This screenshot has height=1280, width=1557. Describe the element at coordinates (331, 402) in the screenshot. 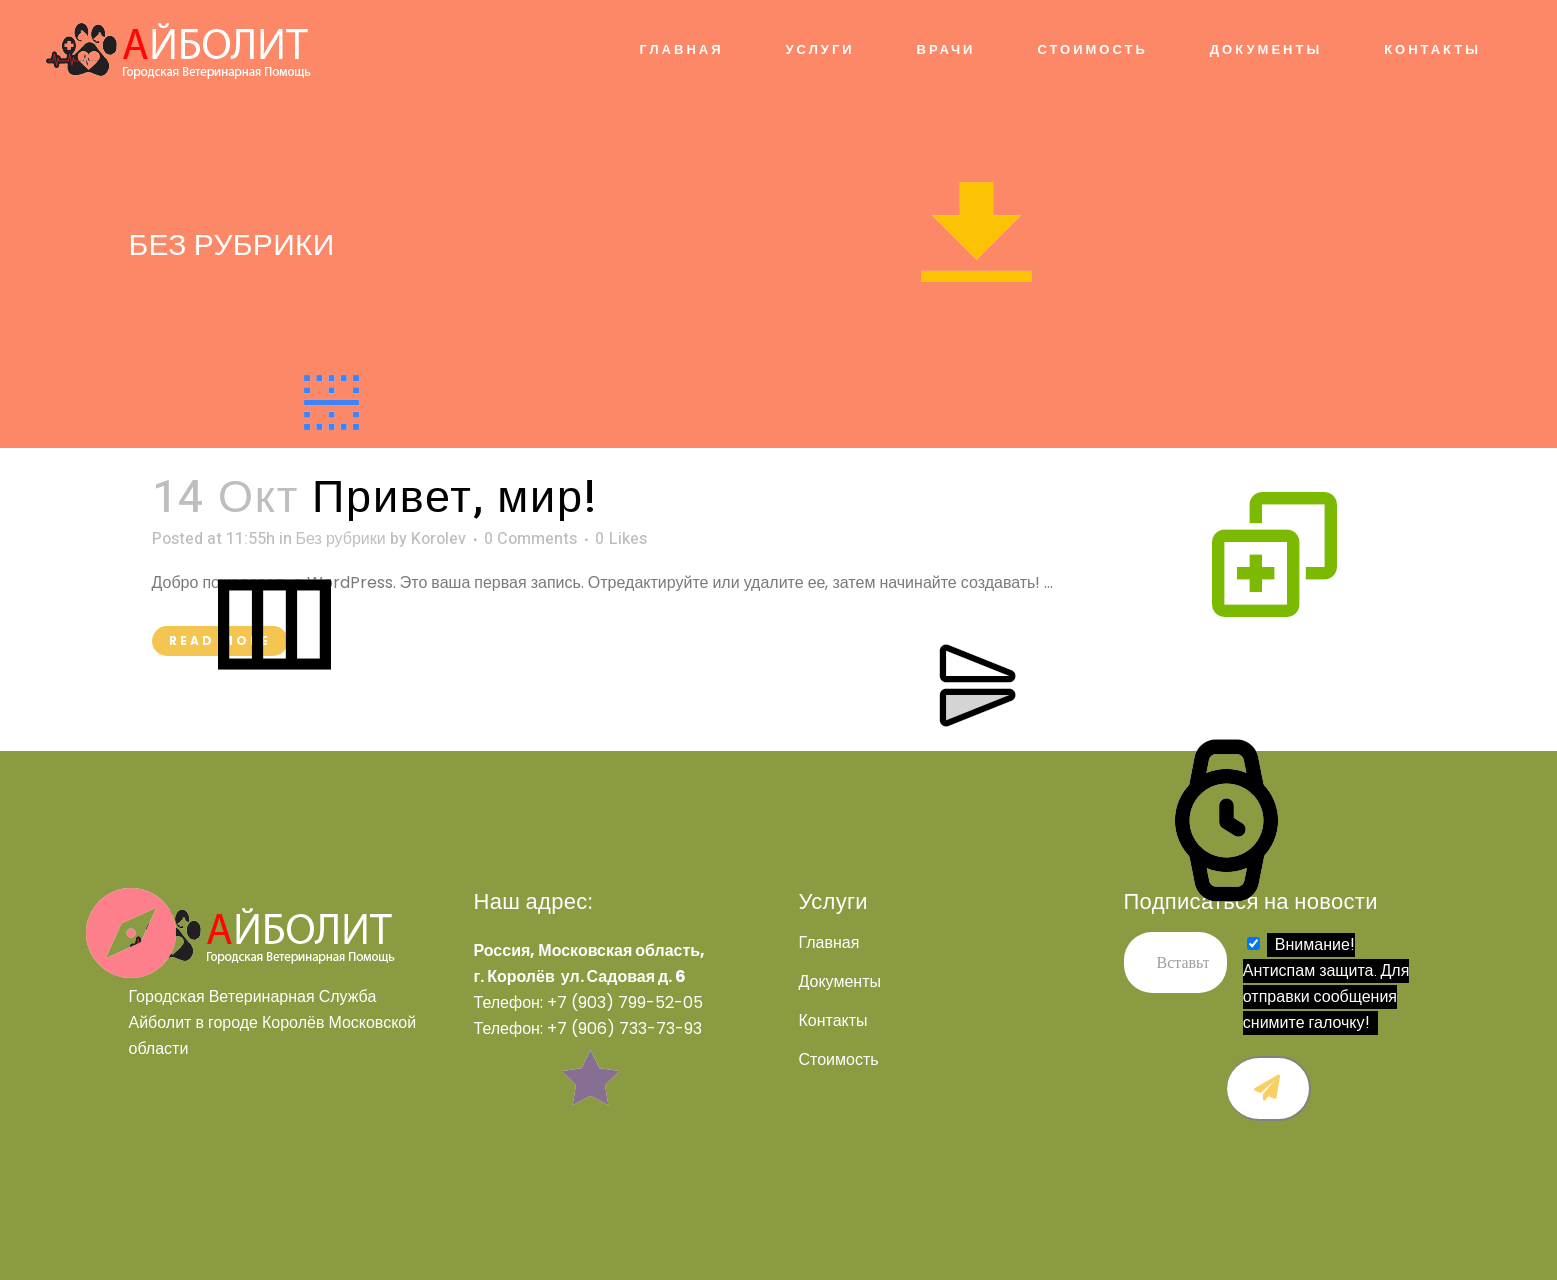

I see `add horizontal border to selected cells` at that location.